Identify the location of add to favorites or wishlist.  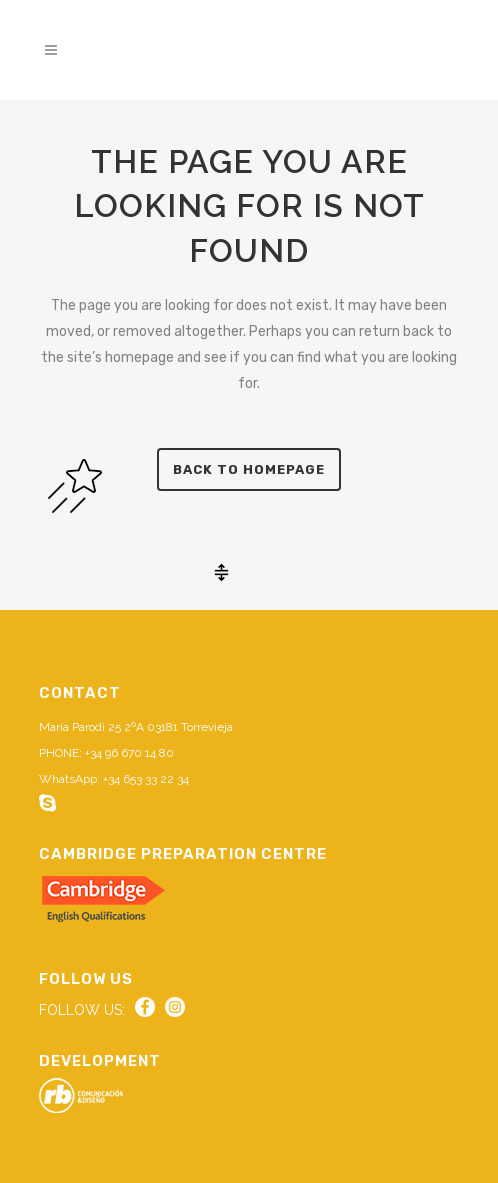
(75, 486).